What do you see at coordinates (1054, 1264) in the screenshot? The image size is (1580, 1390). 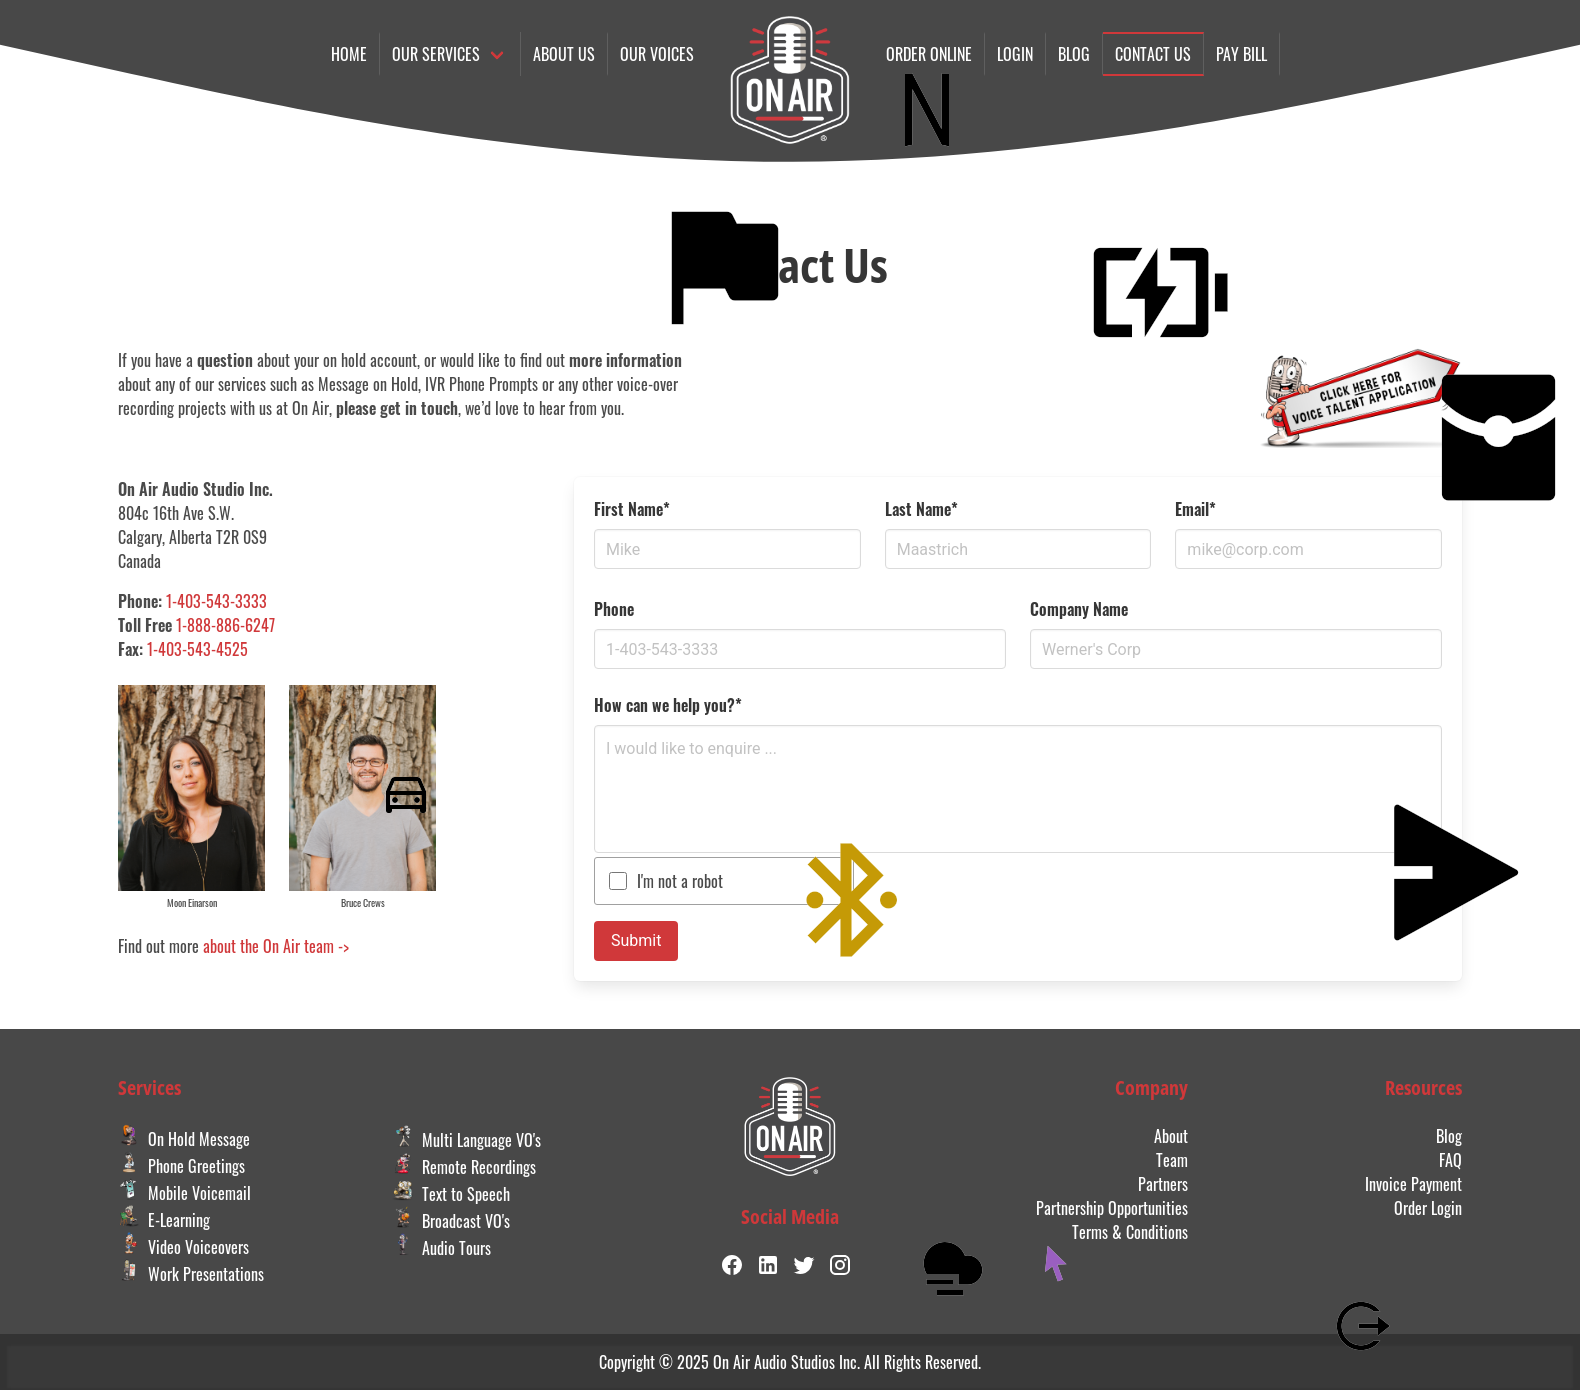 I see `cursor app logo` at bounding box center [1054, 1264].